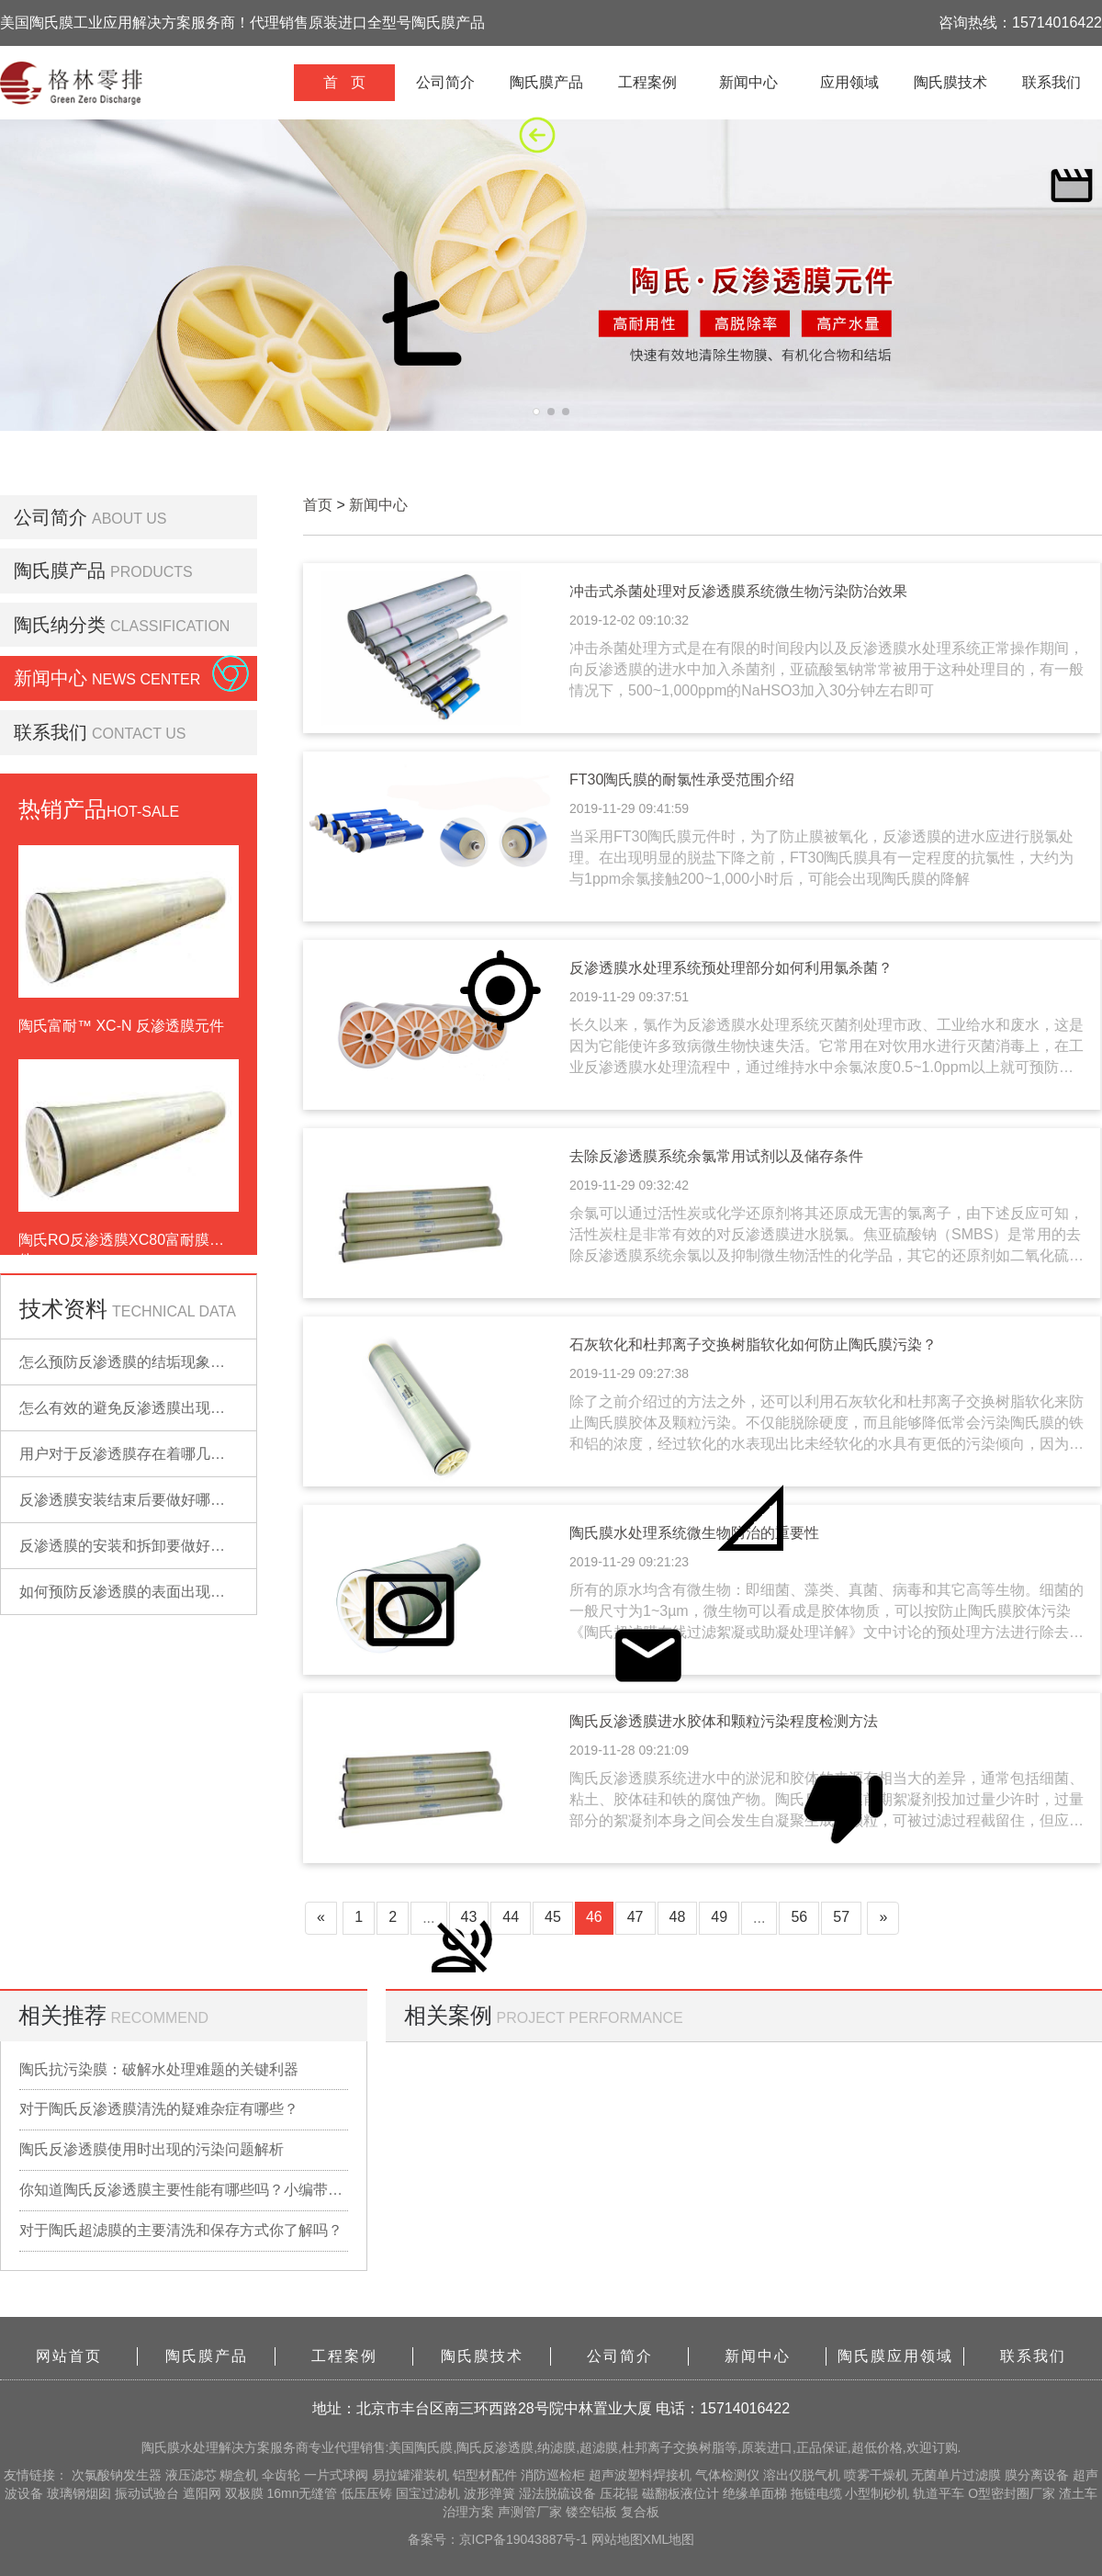 The width and height of the screenshot is (1102, 2576). What do you see at coordinates (500, 990) in the screenshot?
I see `indicates GPS location is locked and active` at bounding box center [500, 990].